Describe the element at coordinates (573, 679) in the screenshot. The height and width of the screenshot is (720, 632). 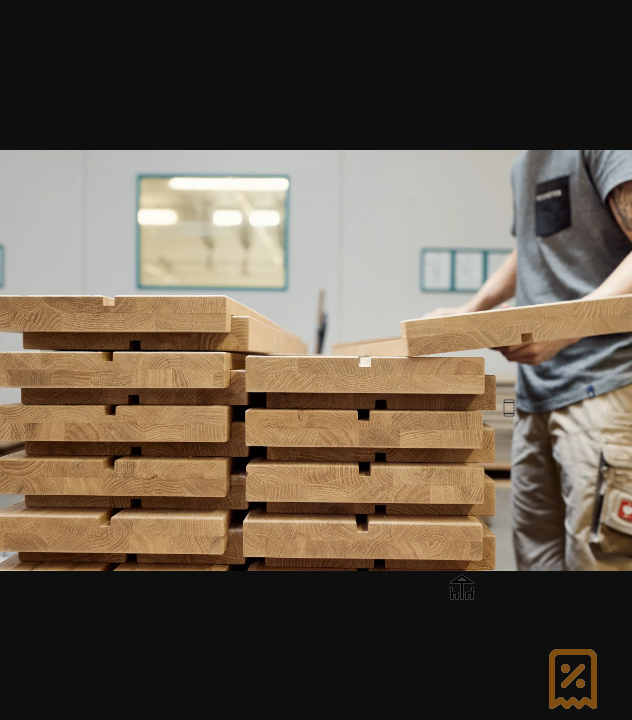
I see `view tax receipt or invoice` at that location.